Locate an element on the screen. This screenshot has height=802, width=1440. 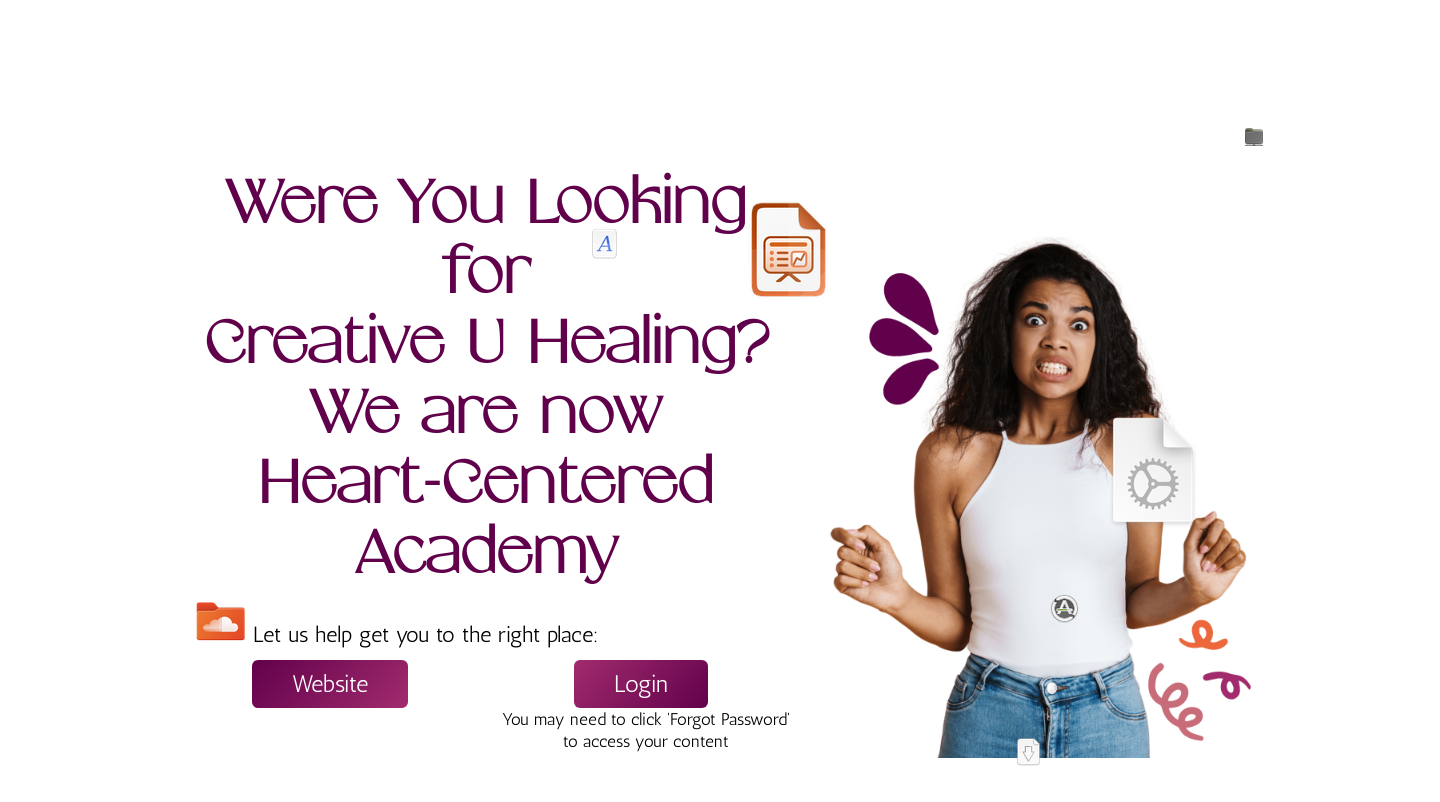
install a file or package is located at coordinates (1028, 751).